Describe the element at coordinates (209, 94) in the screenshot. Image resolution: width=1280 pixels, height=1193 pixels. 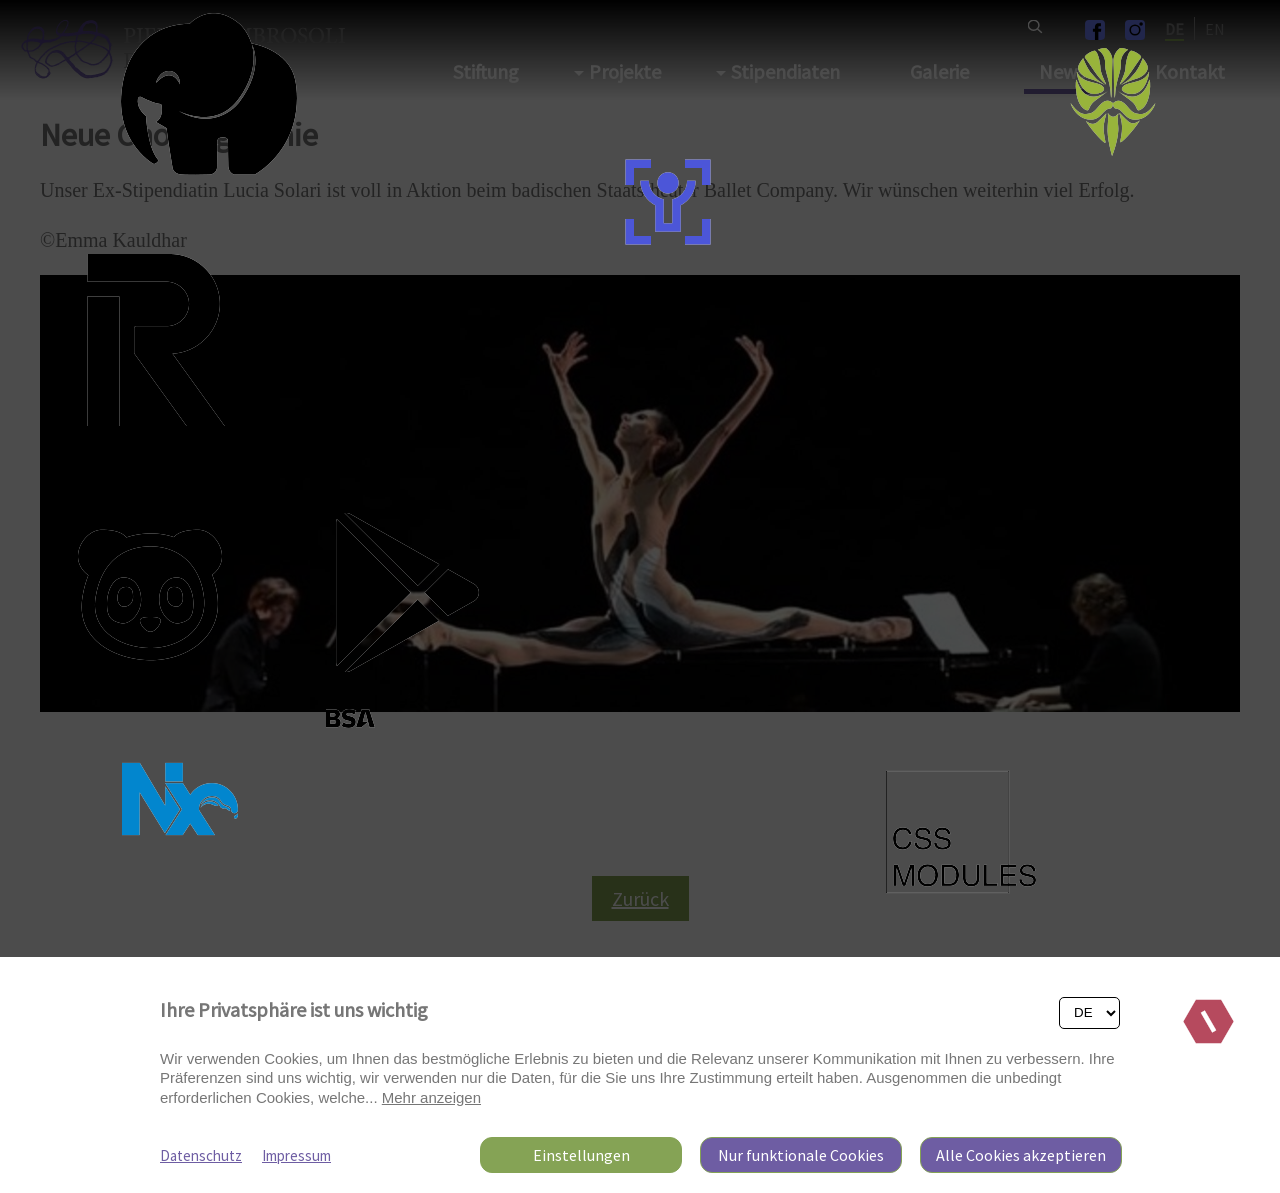
I see `open laragon local development environment` at that location.